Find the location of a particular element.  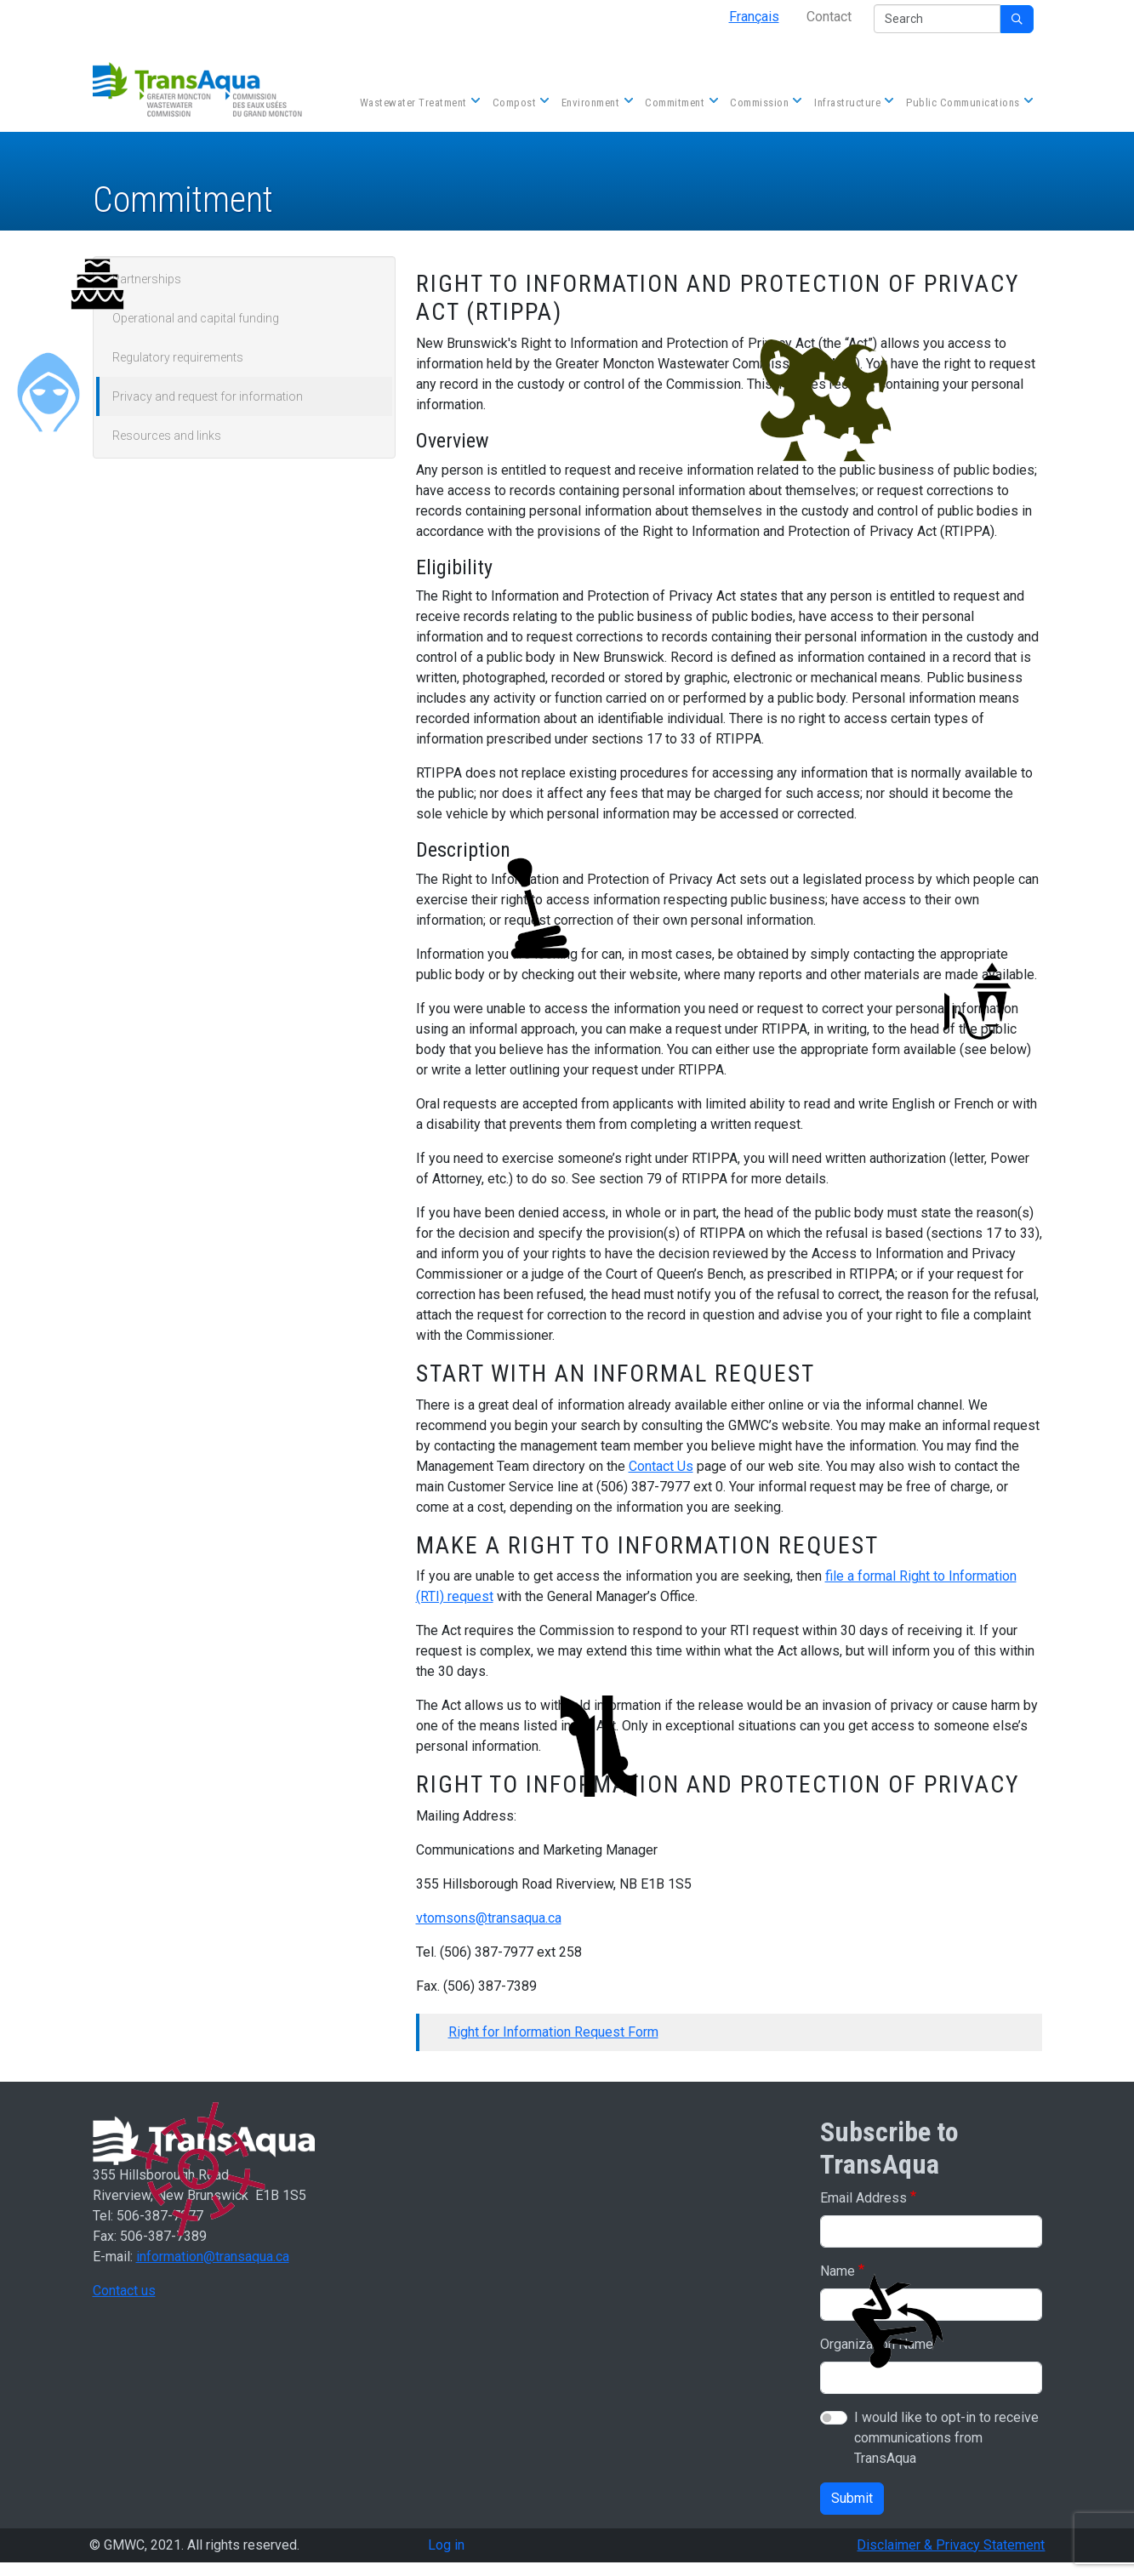

indicates acrobatic or gymnastic skill ability is located at coordinates (898, 2321).